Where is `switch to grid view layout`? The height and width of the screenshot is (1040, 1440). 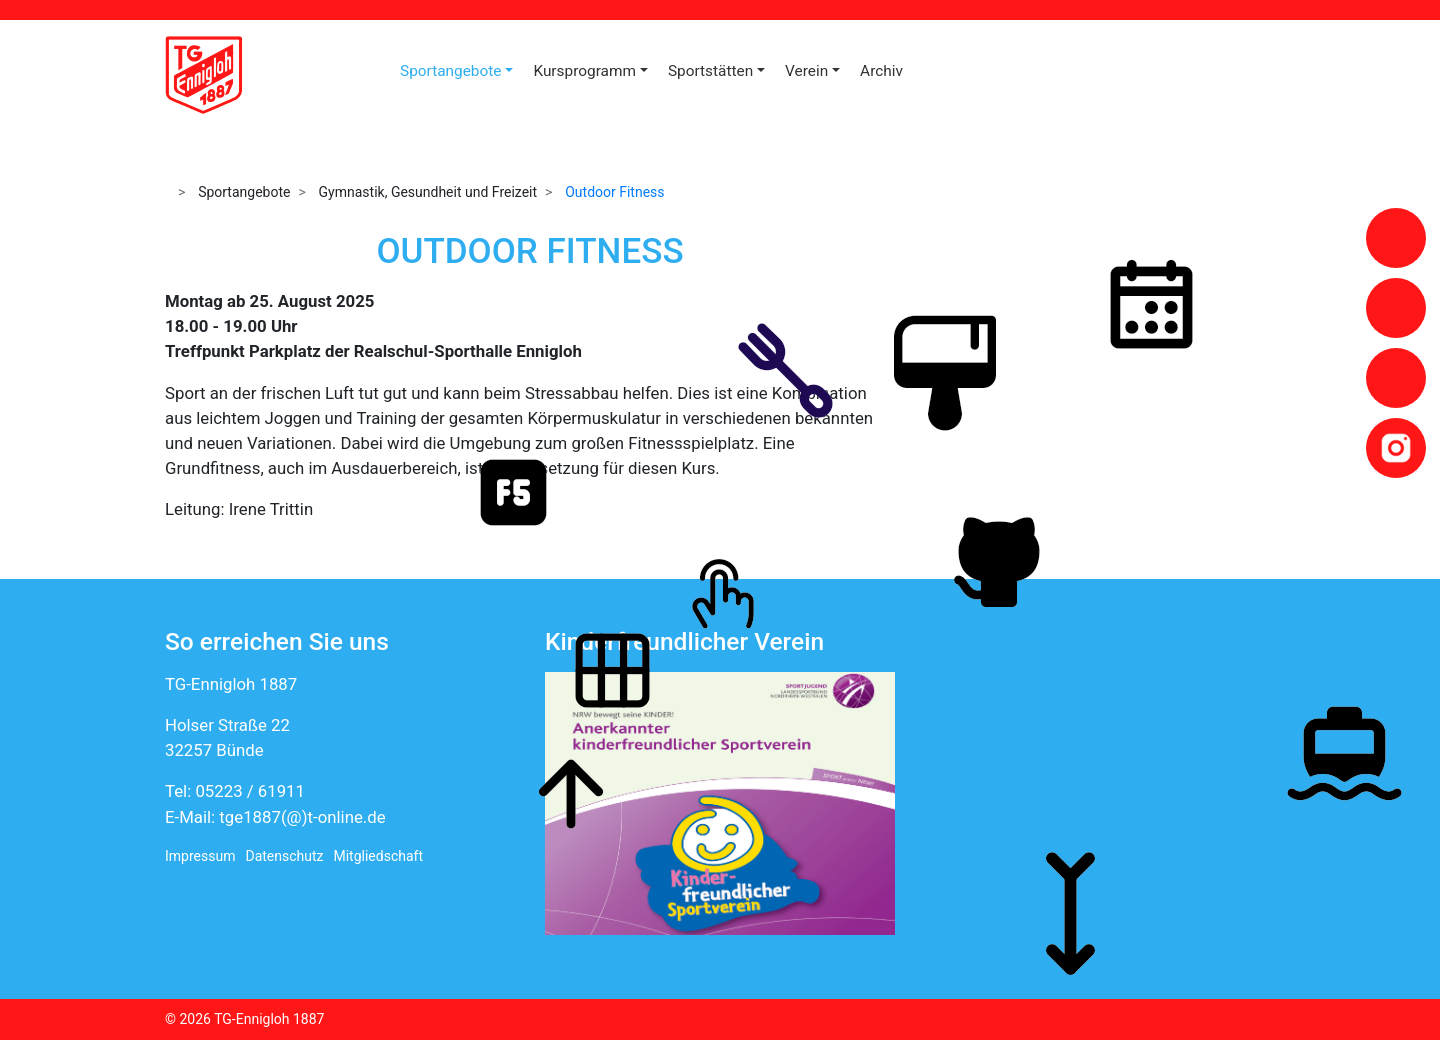
switch to grid view layout is located at coordinates (612, 670).